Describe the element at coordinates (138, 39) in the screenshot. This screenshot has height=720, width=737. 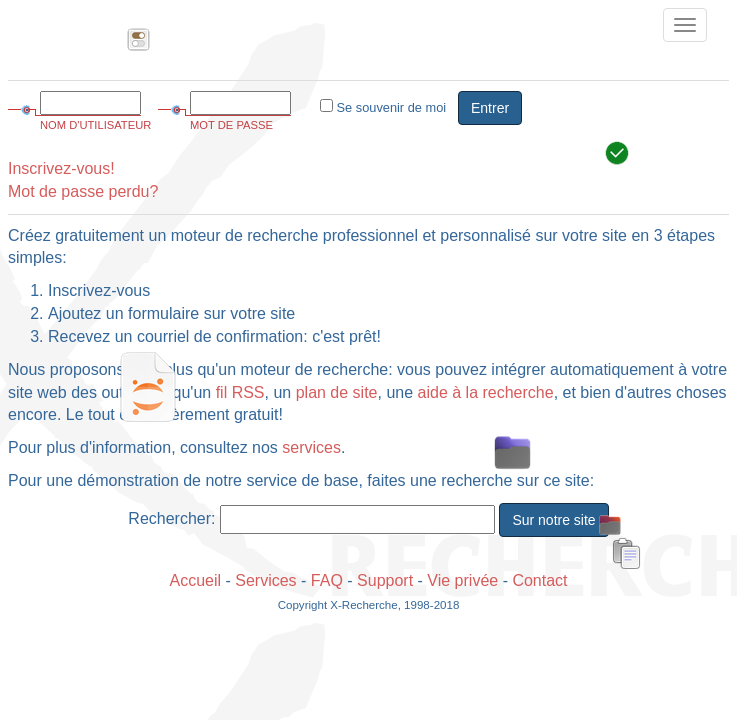
I see `open desktop preferences or settings` at that location.